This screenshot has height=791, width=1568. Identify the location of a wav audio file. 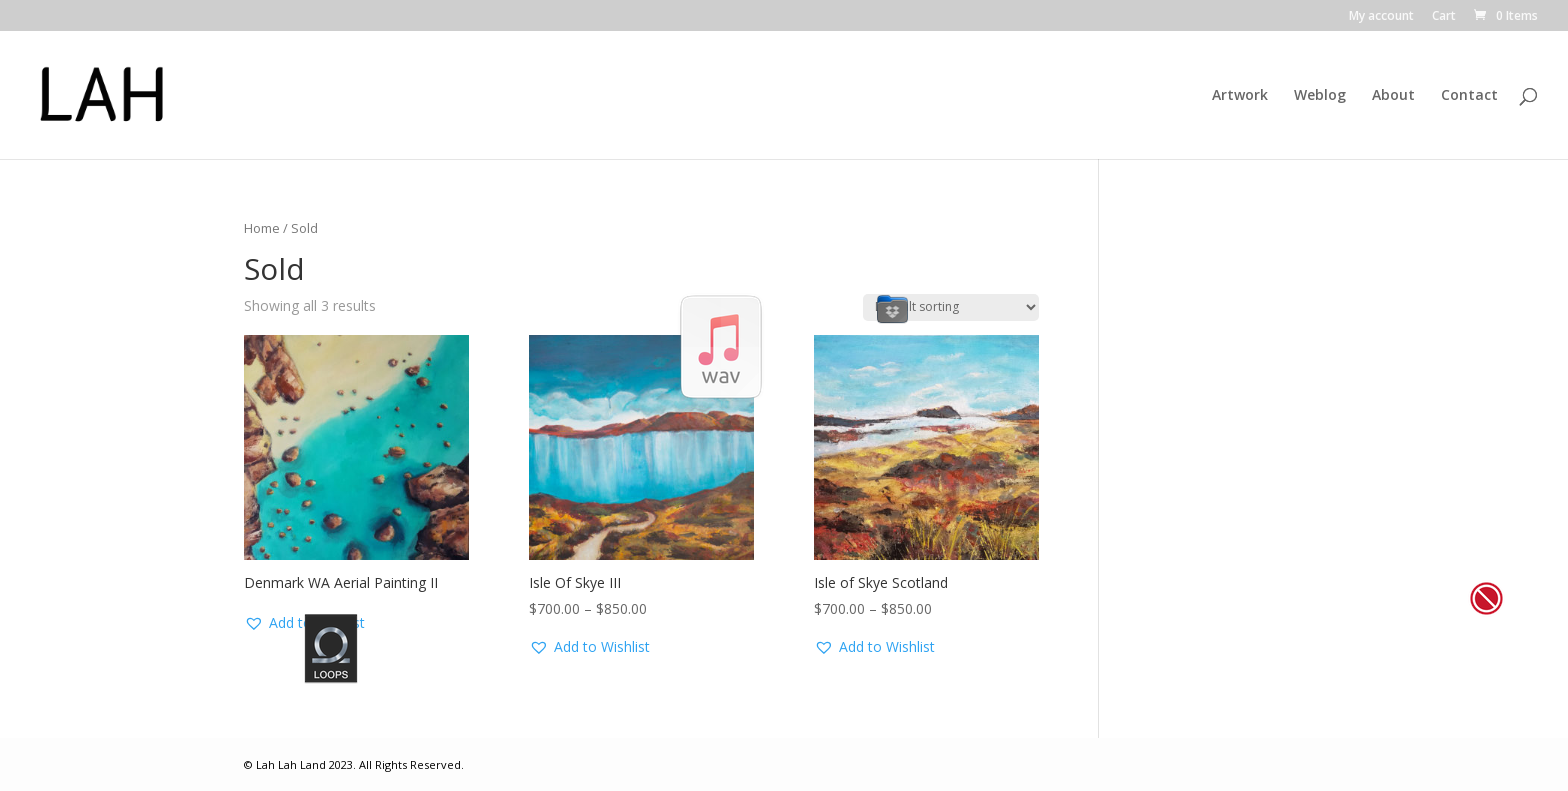
(721, 347).